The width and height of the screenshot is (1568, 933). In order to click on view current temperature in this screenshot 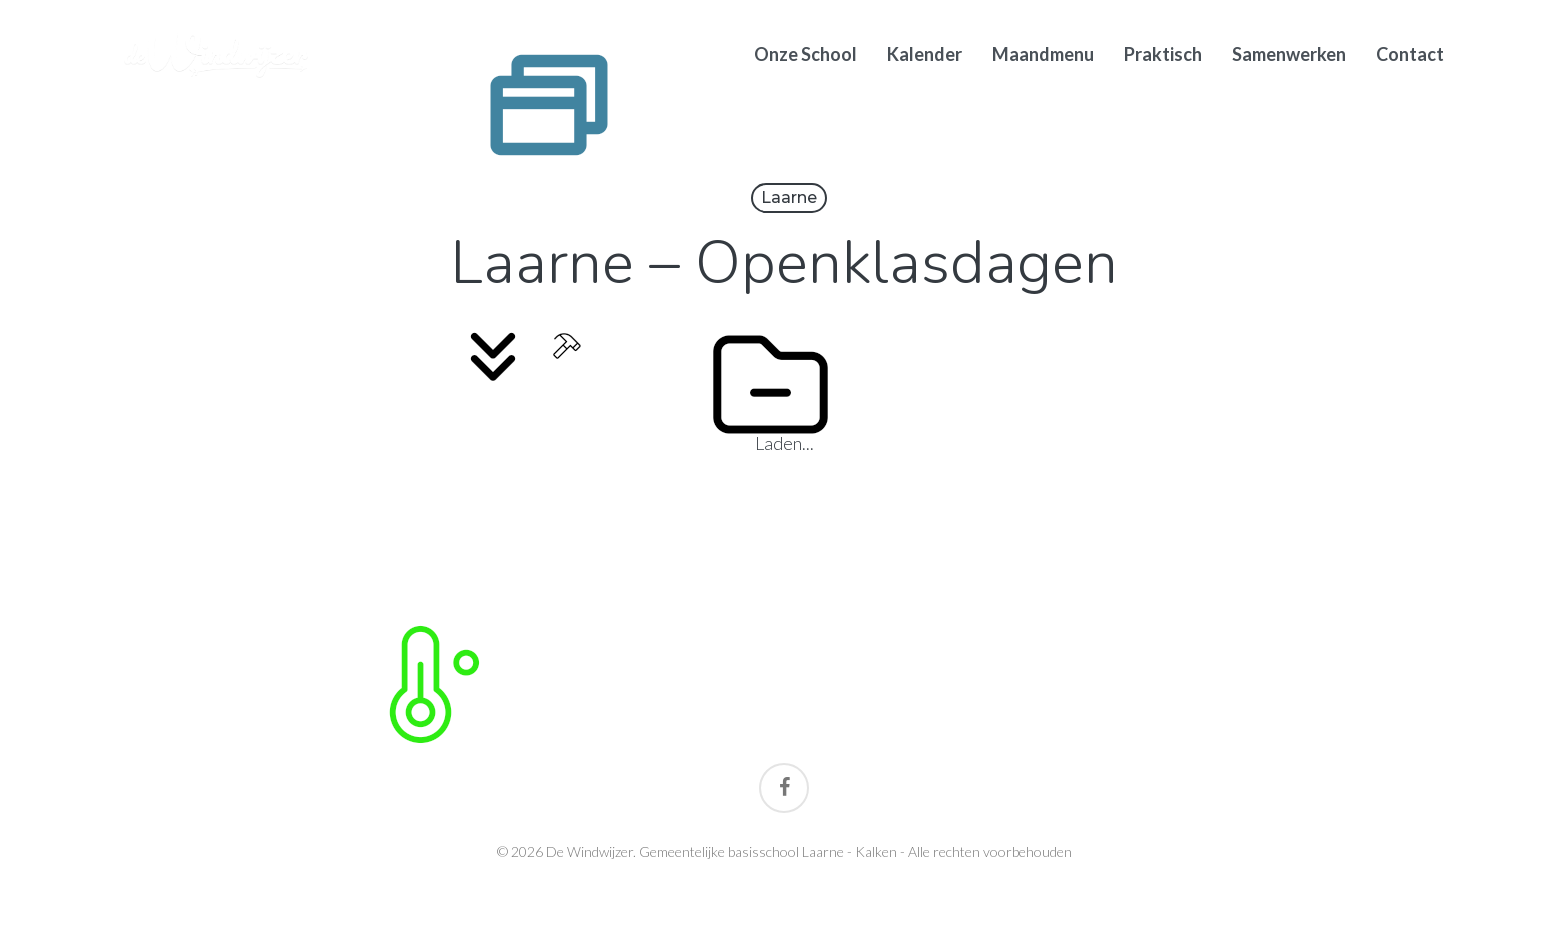, I will do `click(424, 684)`.